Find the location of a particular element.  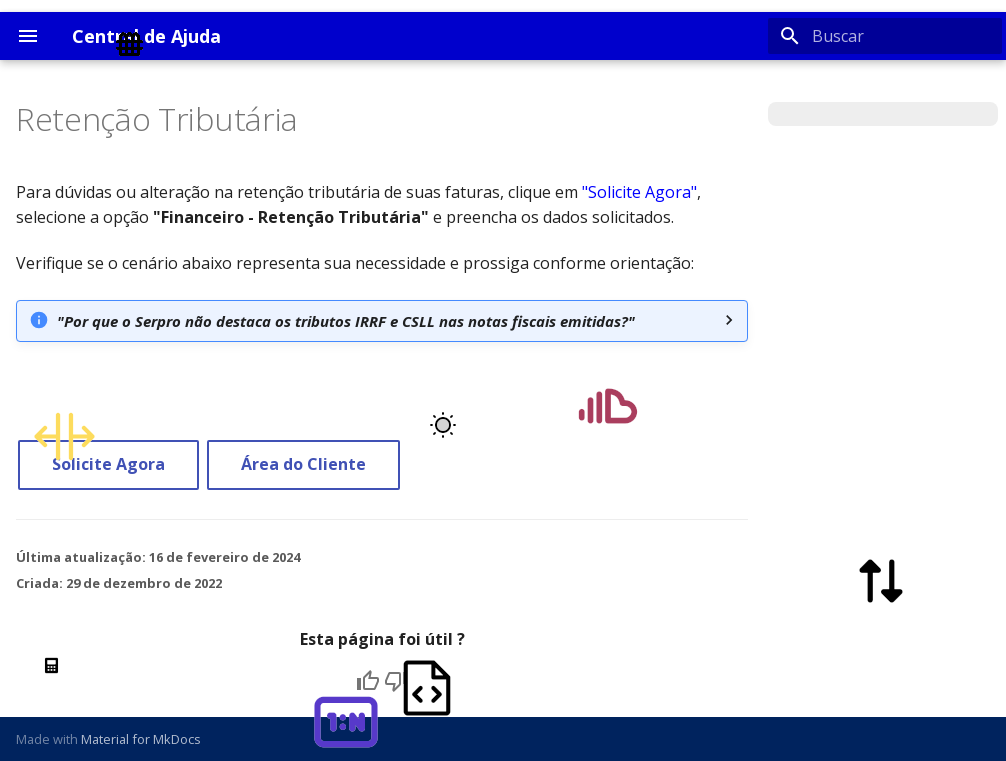

adjust horizontal split between panels is located at coordinates (64, 436).